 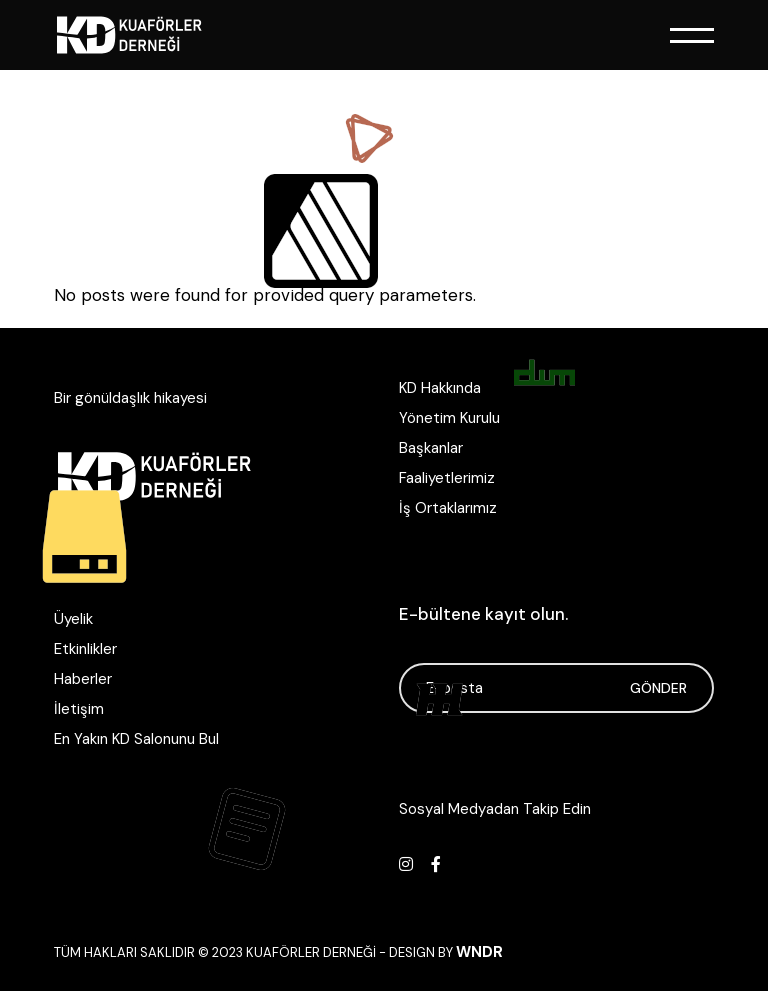 What do you see at coordinates (321, 231) in the screenshot?
I see `open Affinity Publisher application` at bounding box center [321, 231].